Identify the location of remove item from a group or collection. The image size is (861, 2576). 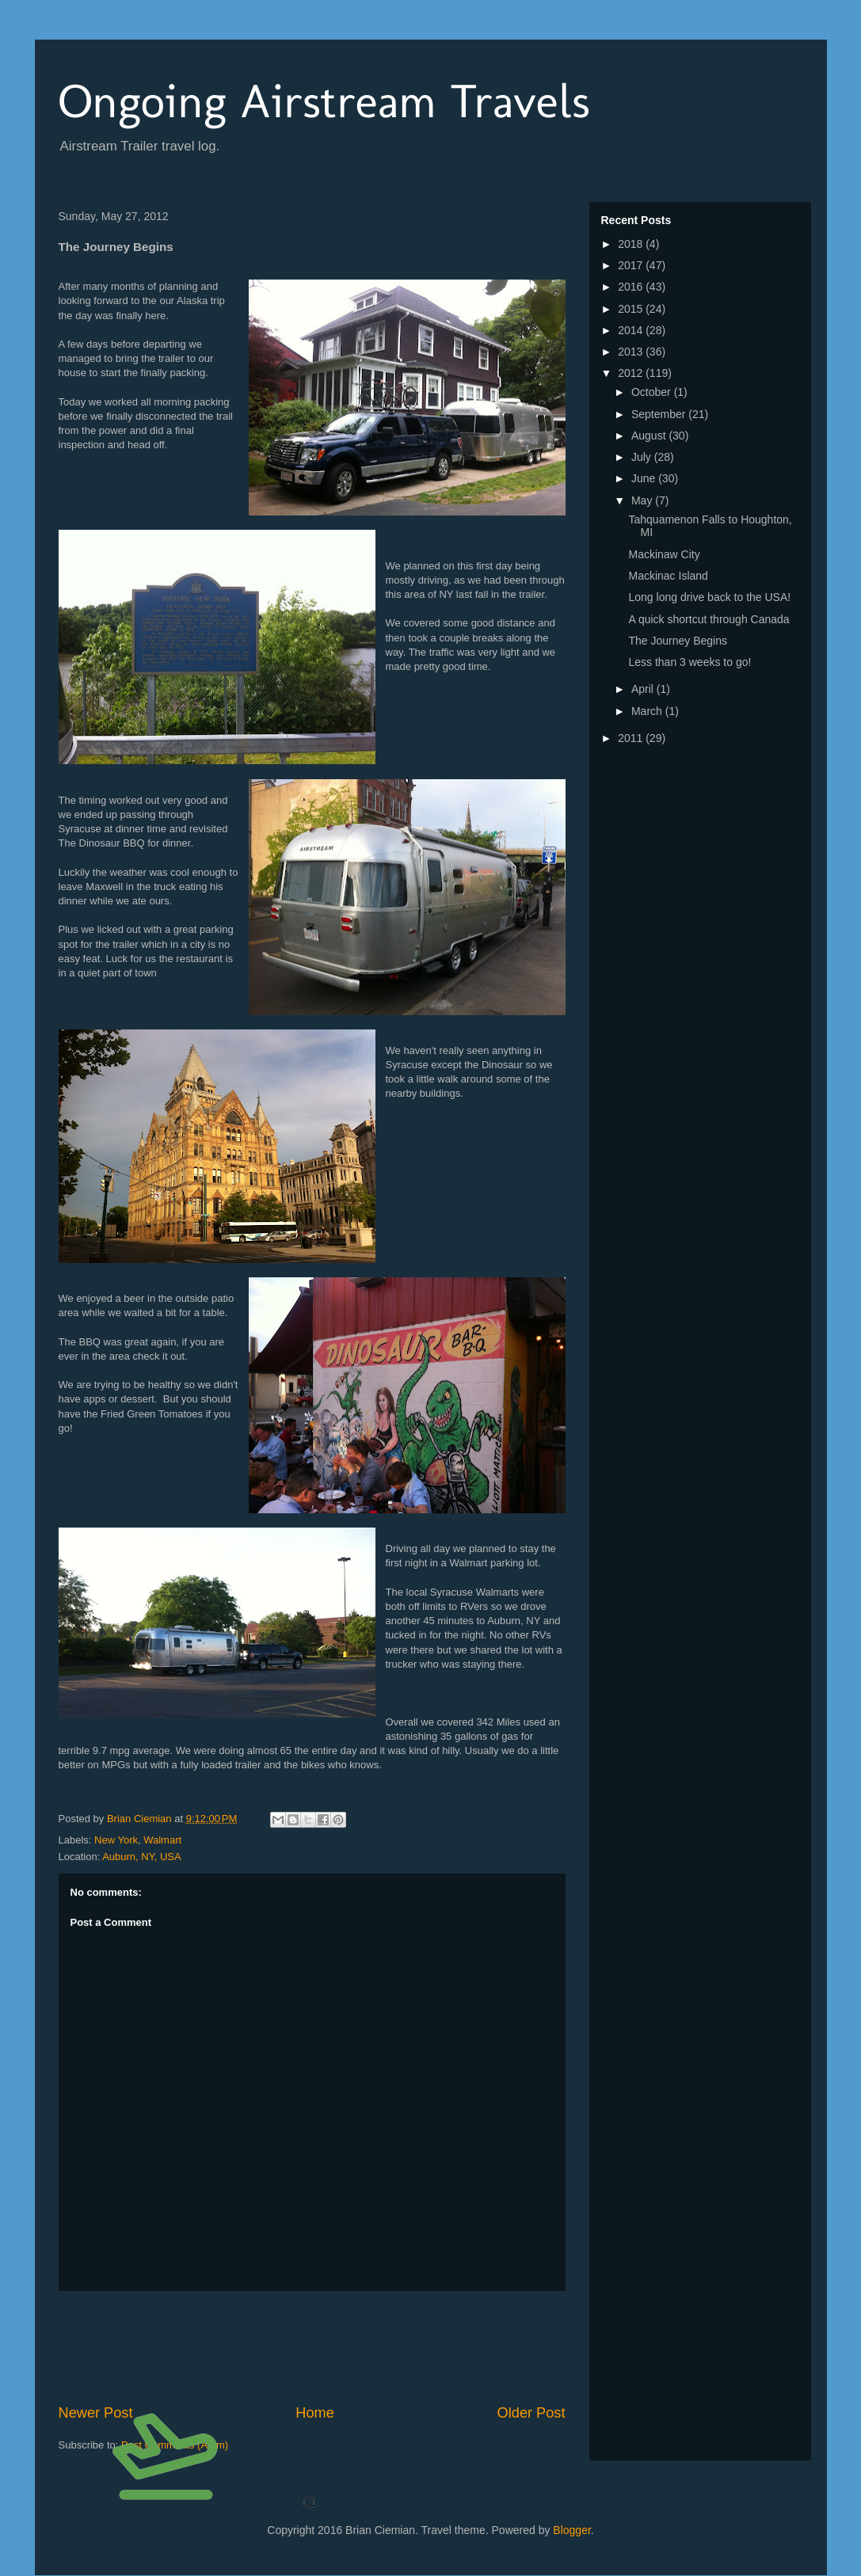
(309, 2502).